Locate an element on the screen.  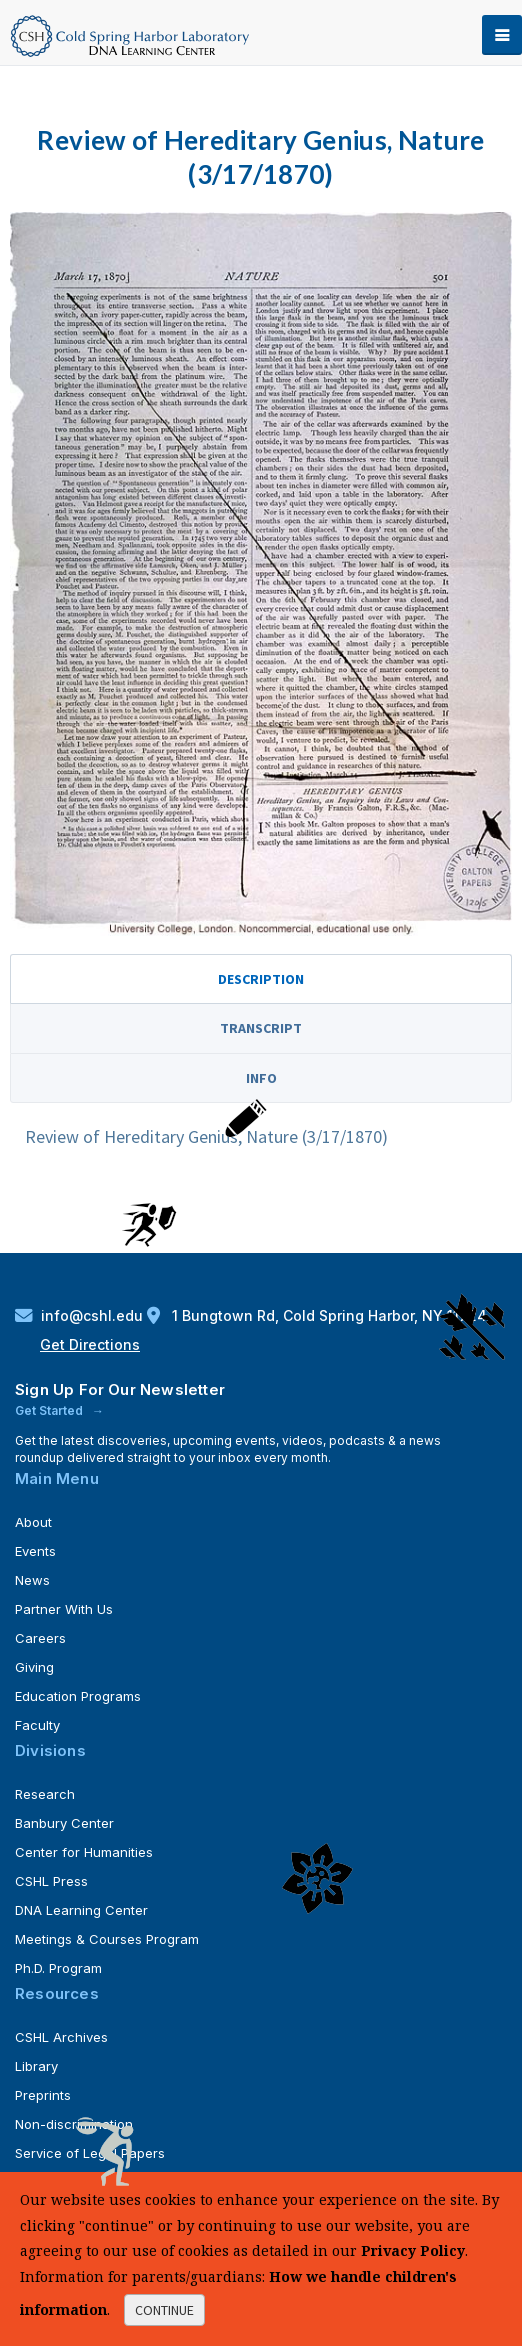
decorative flower element for game UI is located at coordinates (317, 1878).